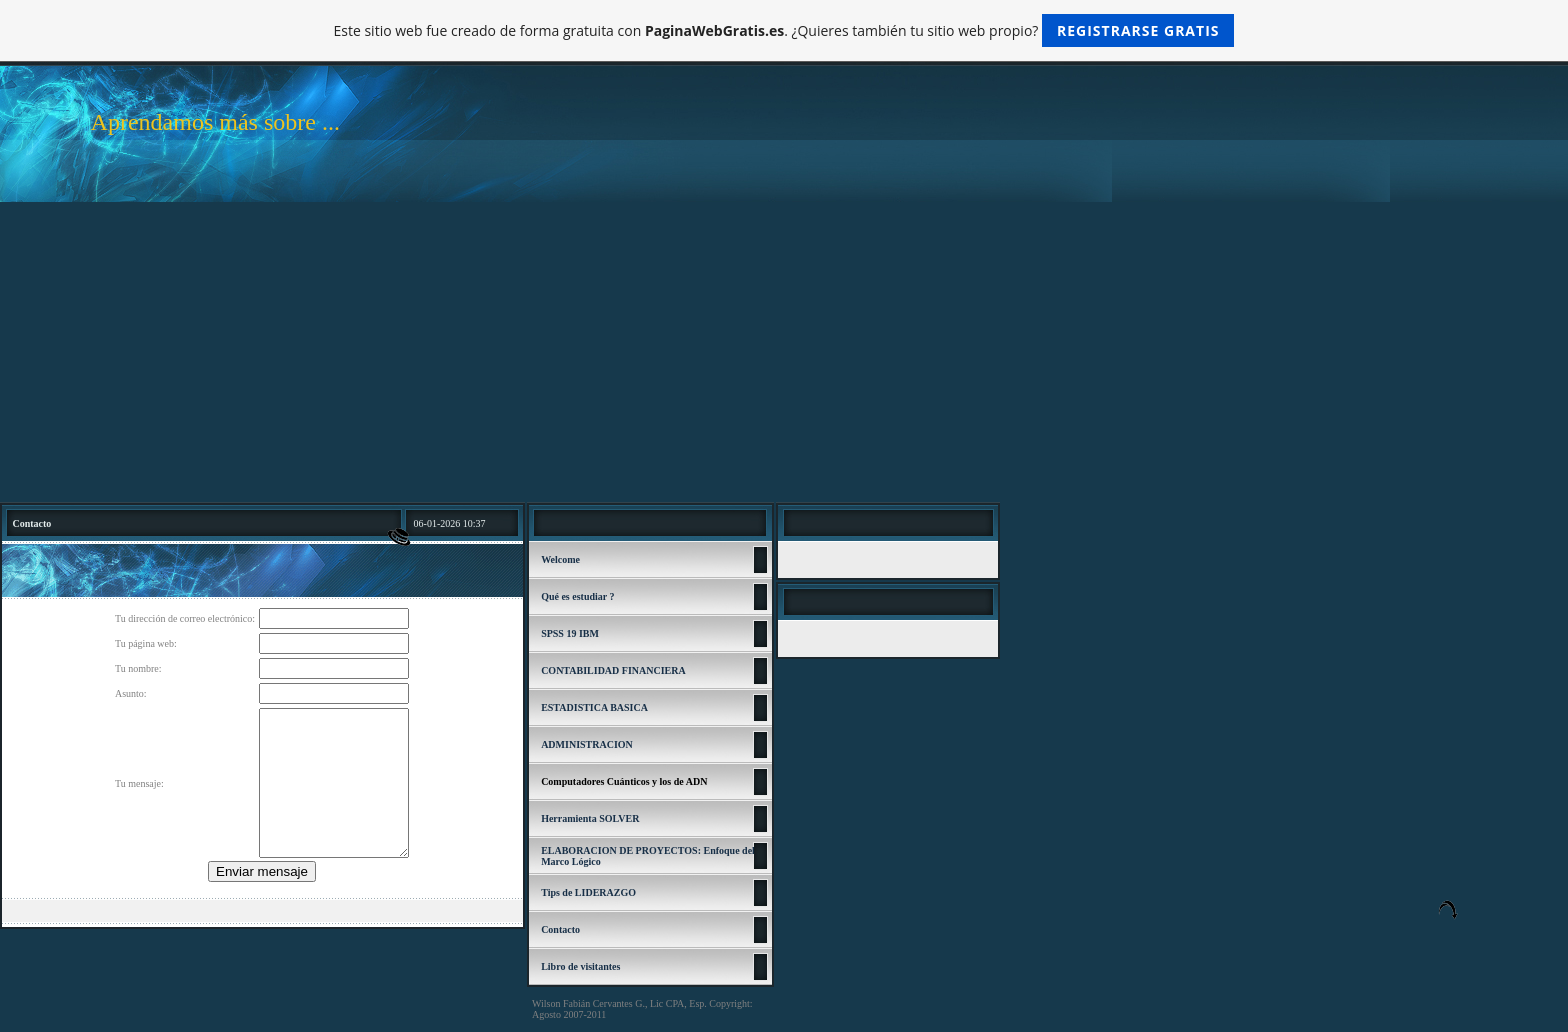 Image resolution: width=1568 pixels, height=1032 pixels. I want to click on select a hat accessory for your character, so click(399, 537).